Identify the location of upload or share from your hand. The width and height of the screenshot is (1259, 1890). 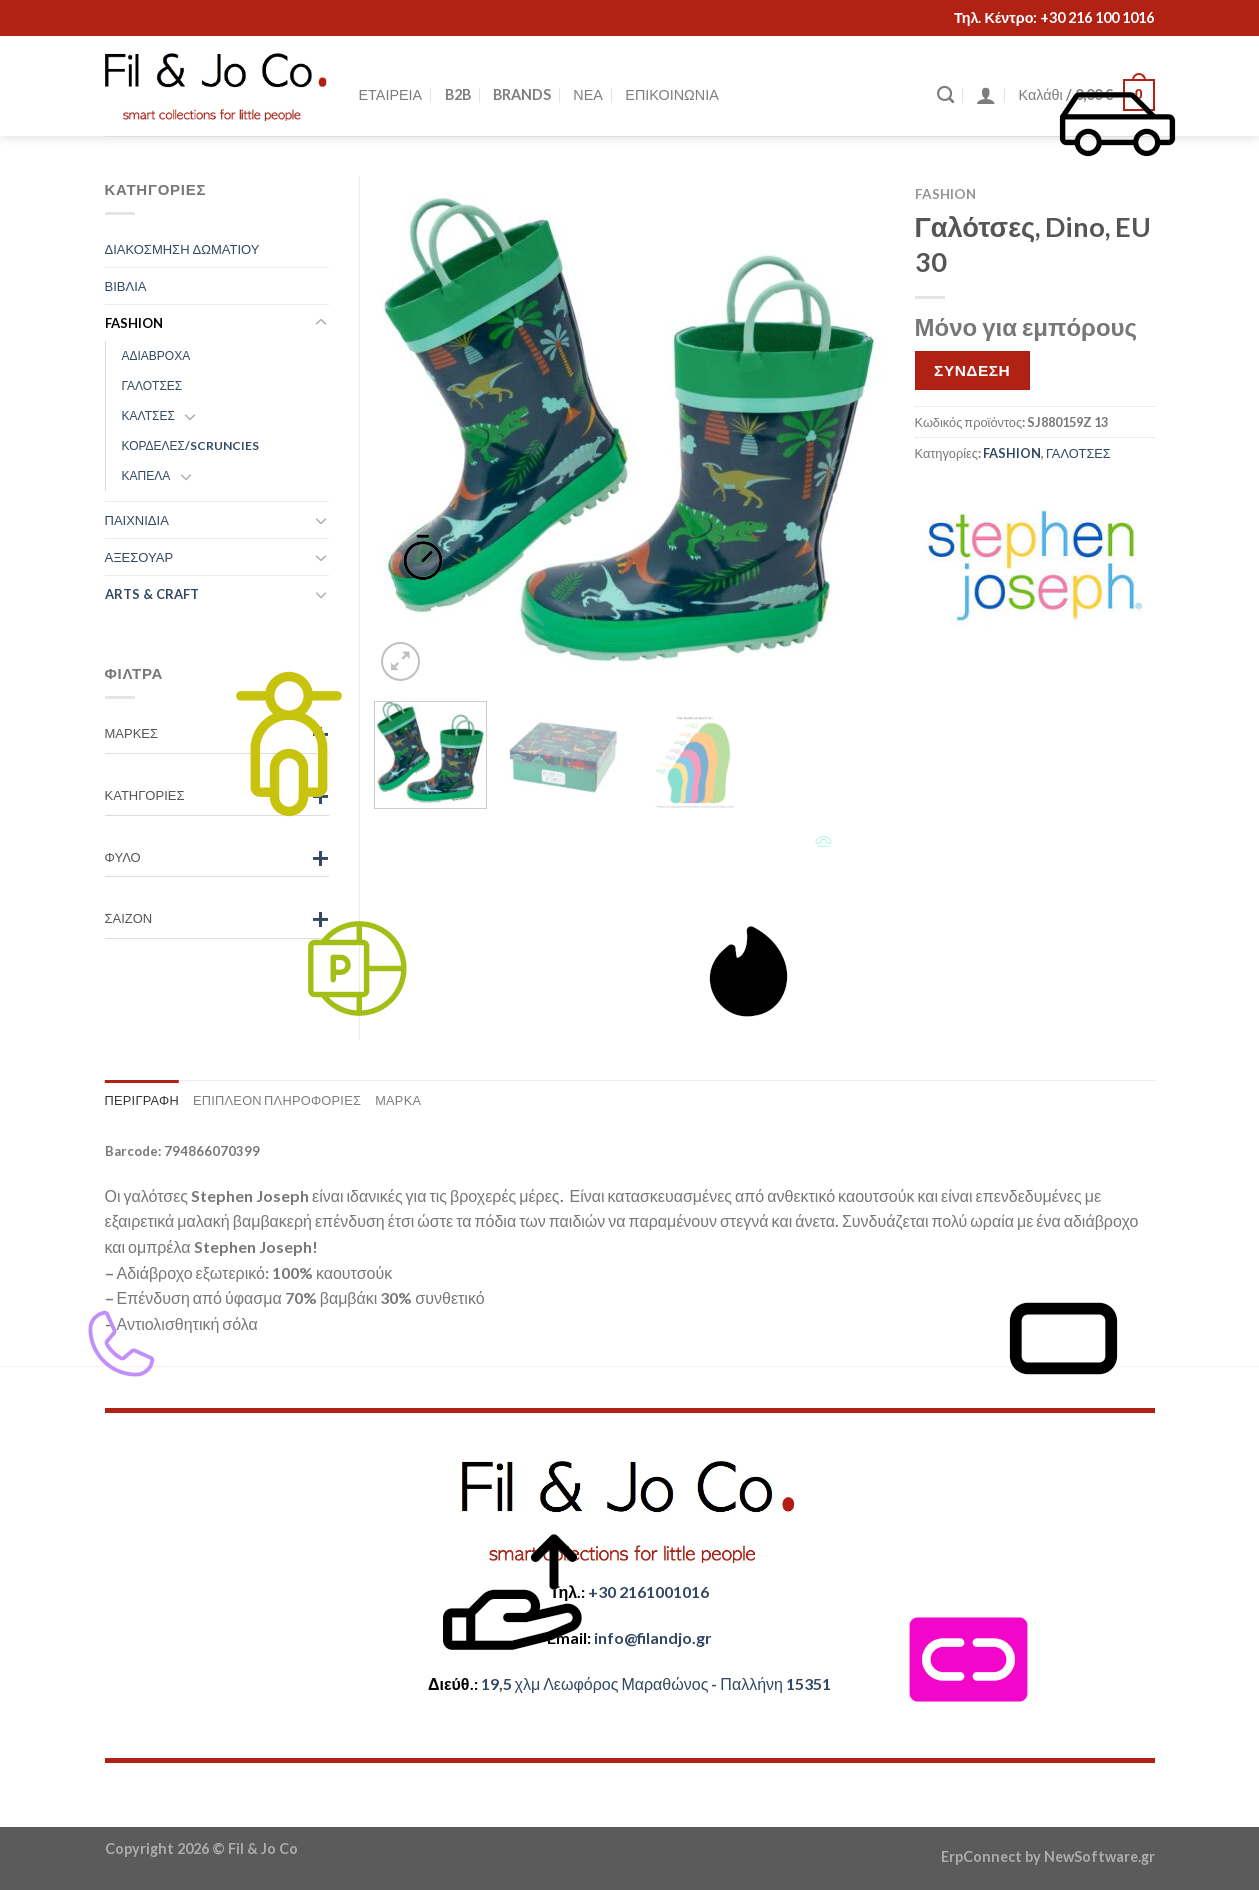
(517, 1599).